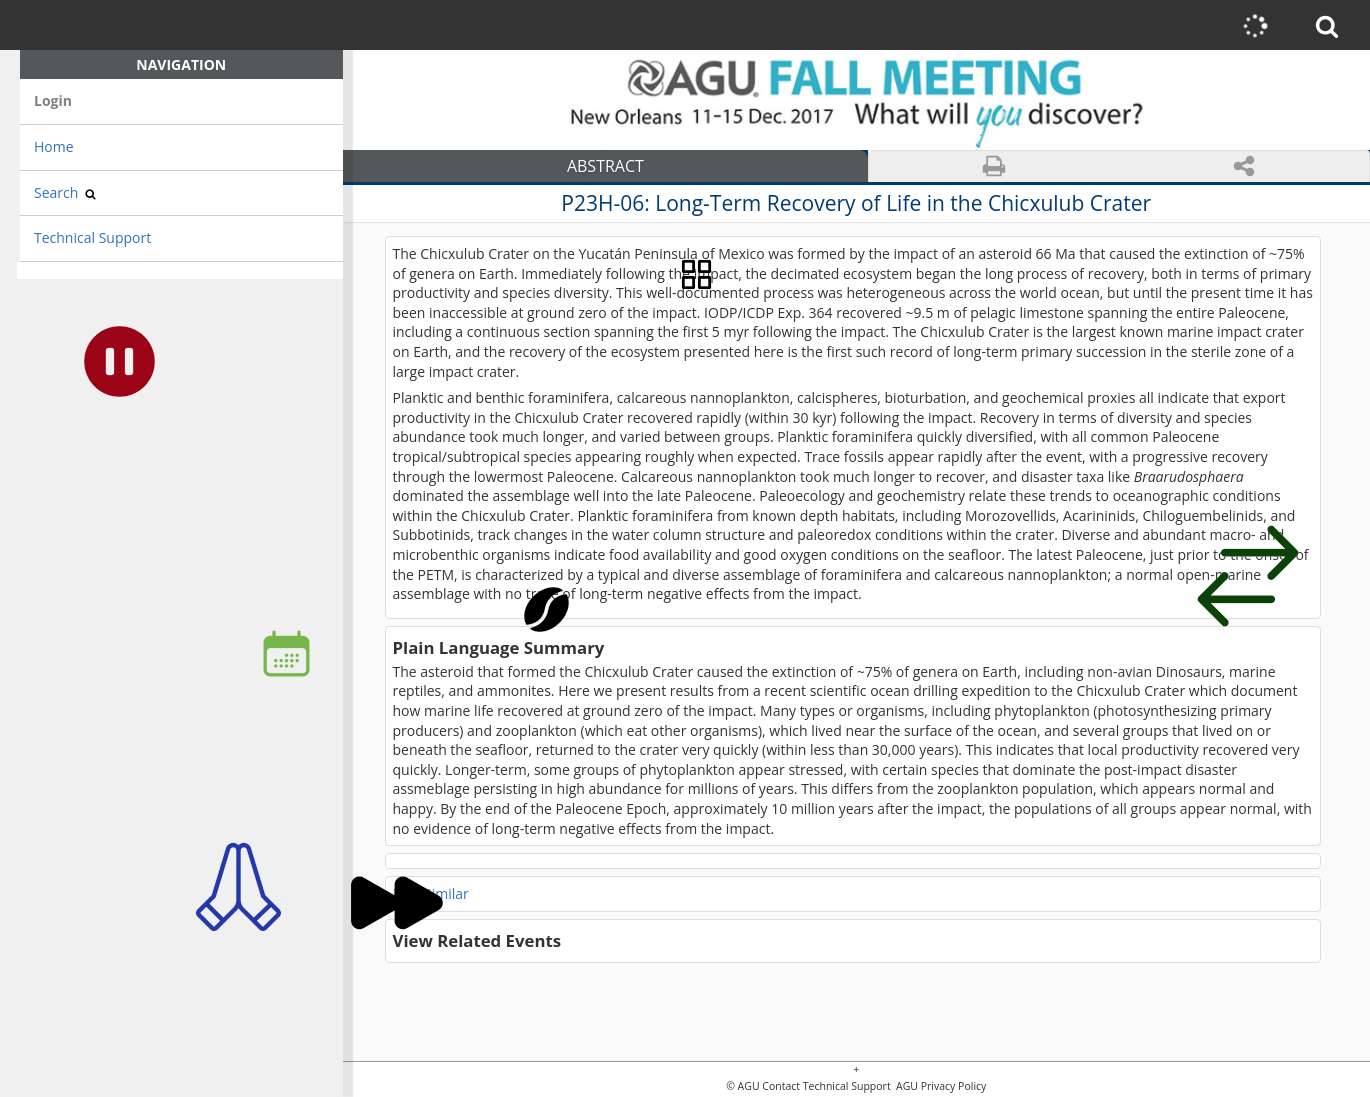 The width and height of the screenshot is (1370, 1097). I want to click on view items in grid layout, so click(696, 274).